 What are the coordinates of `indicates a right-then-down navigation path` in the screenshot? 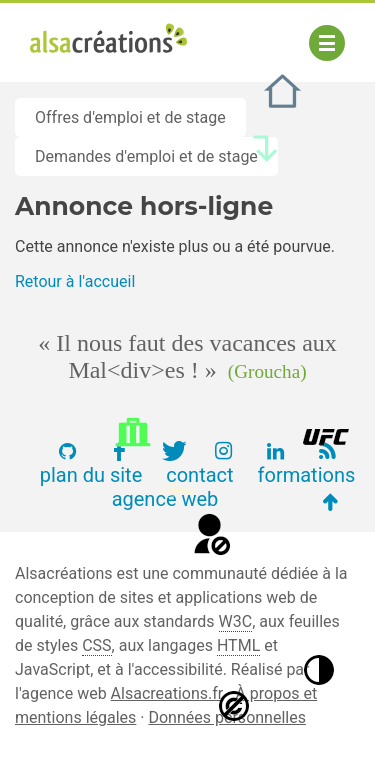 It's located at (265, 147).